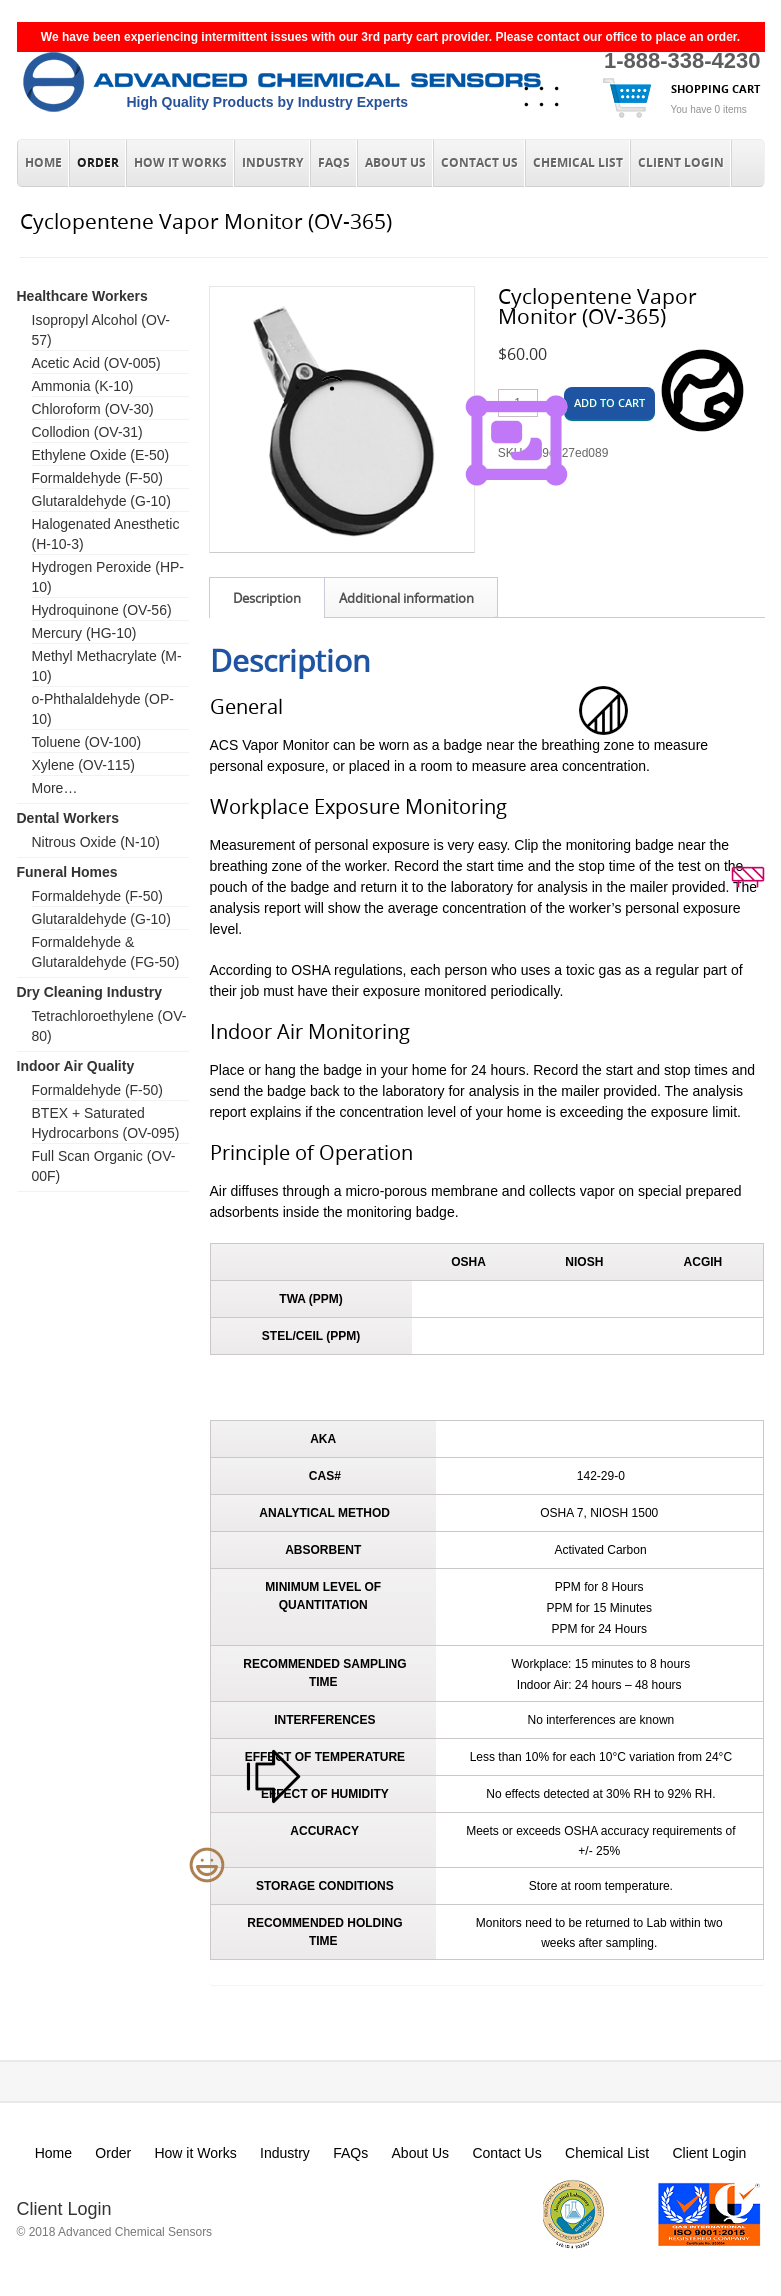 The width and height of the screenshot is (781, 2296). What do you see at coordinates (702, 390) in the screenshot?
I see `switch to international or global settings` at bounding box center [702, 390].